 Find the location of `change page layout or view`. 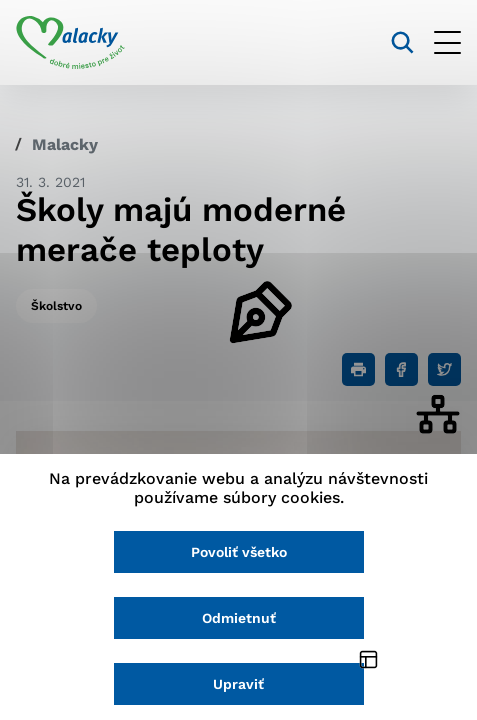

change page layout or view is located at coordinates (368, 659).